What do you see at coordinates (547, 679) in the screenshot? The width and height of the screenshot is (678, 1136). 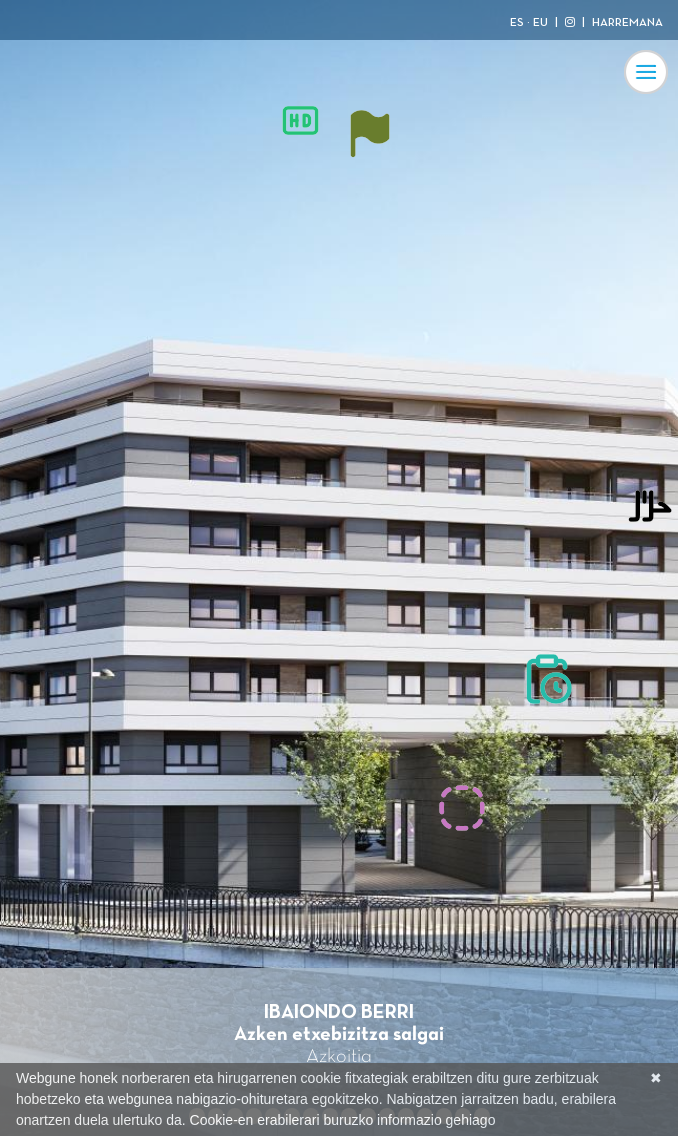 I see `view clipboard history` at bounding box center [547, 679].